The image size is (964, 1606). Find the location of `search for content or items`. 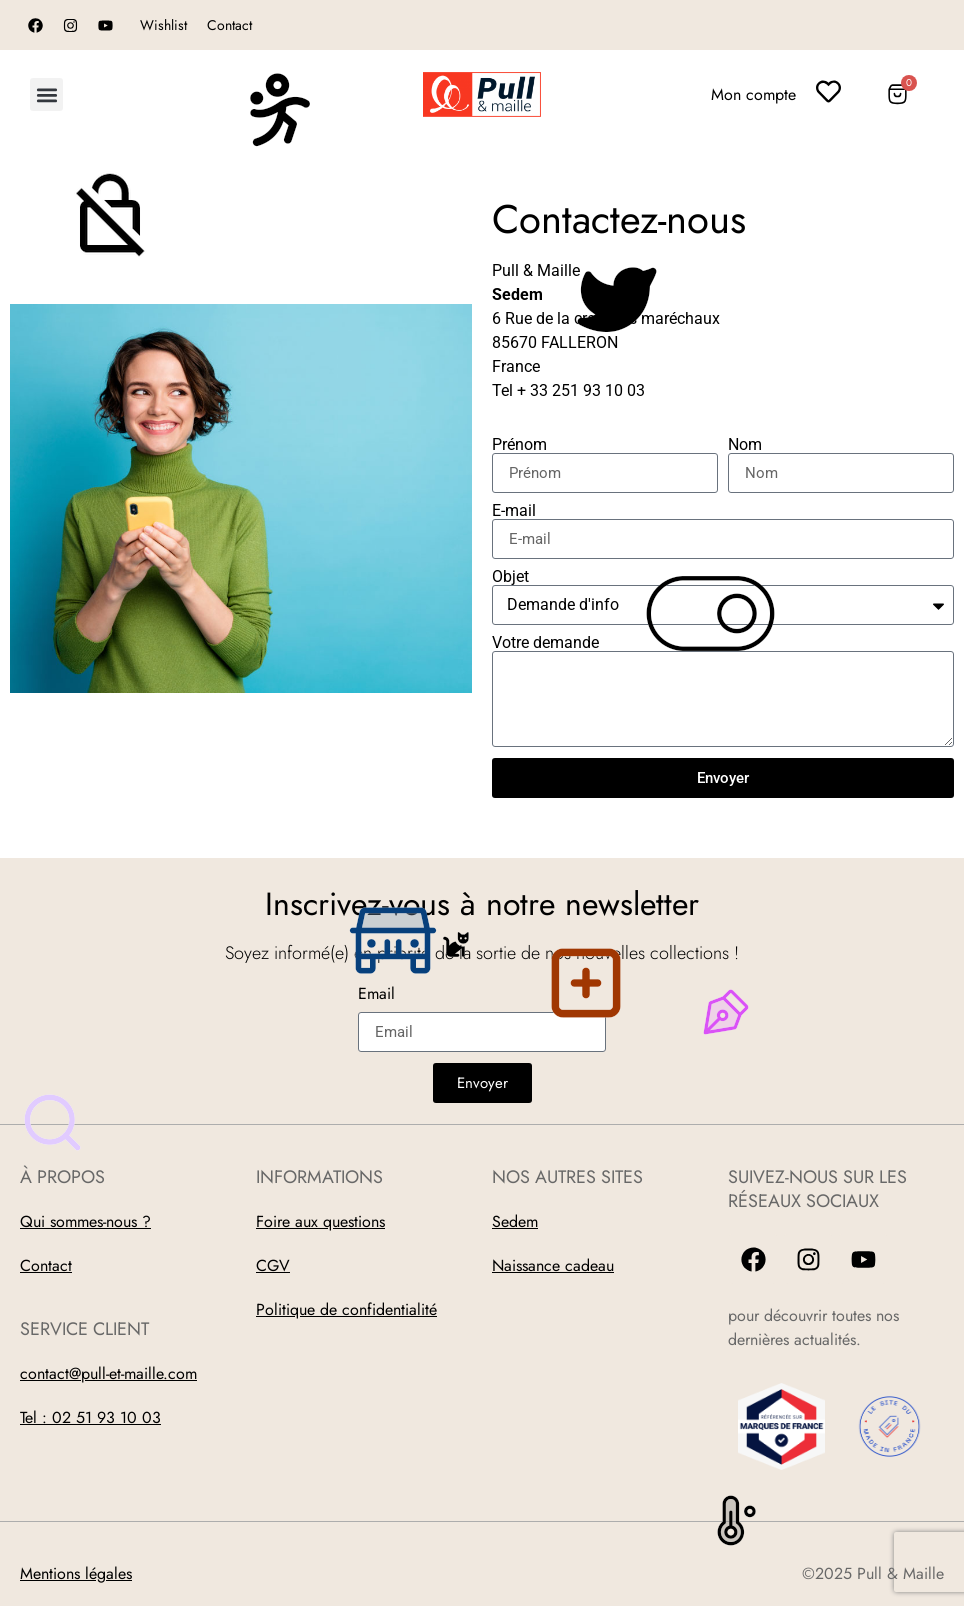

search for content or items is located at coordinates (52, 1122).